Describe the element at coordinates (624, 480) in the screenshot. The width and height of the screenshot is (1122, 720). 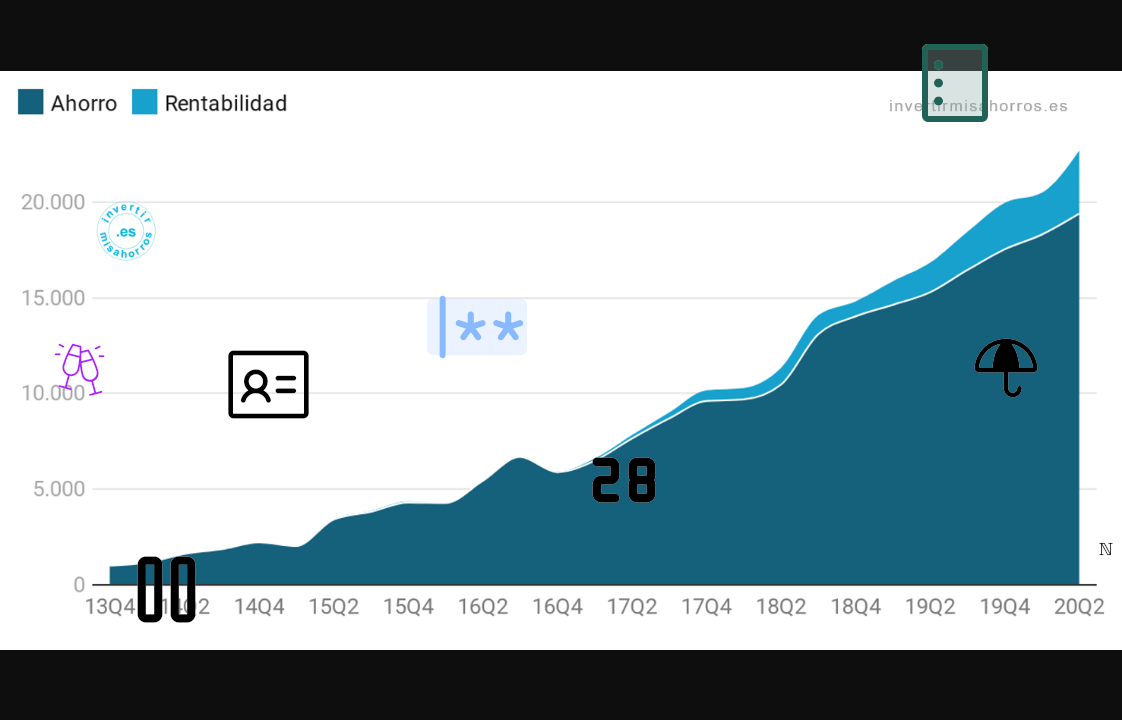
I see `indicates day 28 on a calendar` at that location.